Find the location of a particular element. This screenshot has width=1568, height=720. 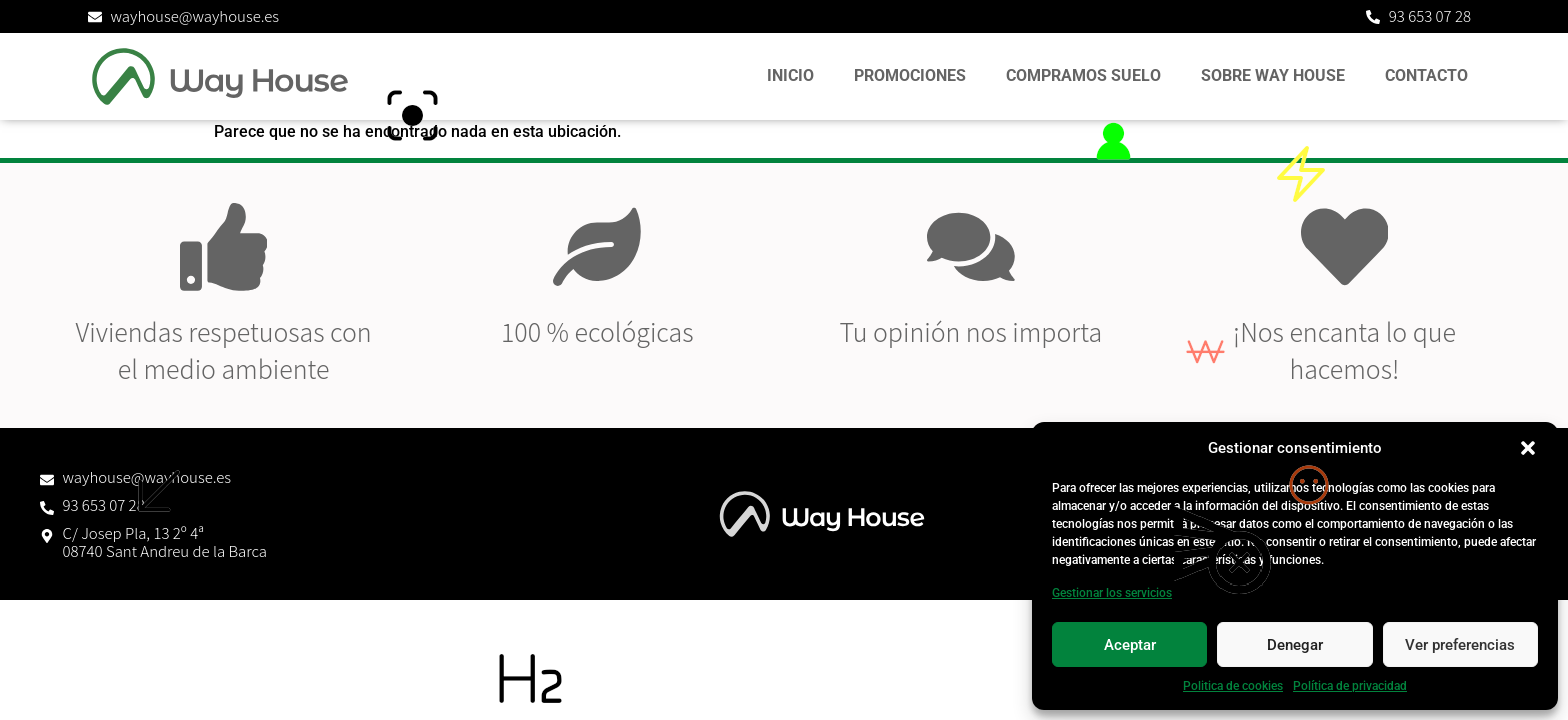

add a reaction or emoji is located at coordinates (1309, 485).